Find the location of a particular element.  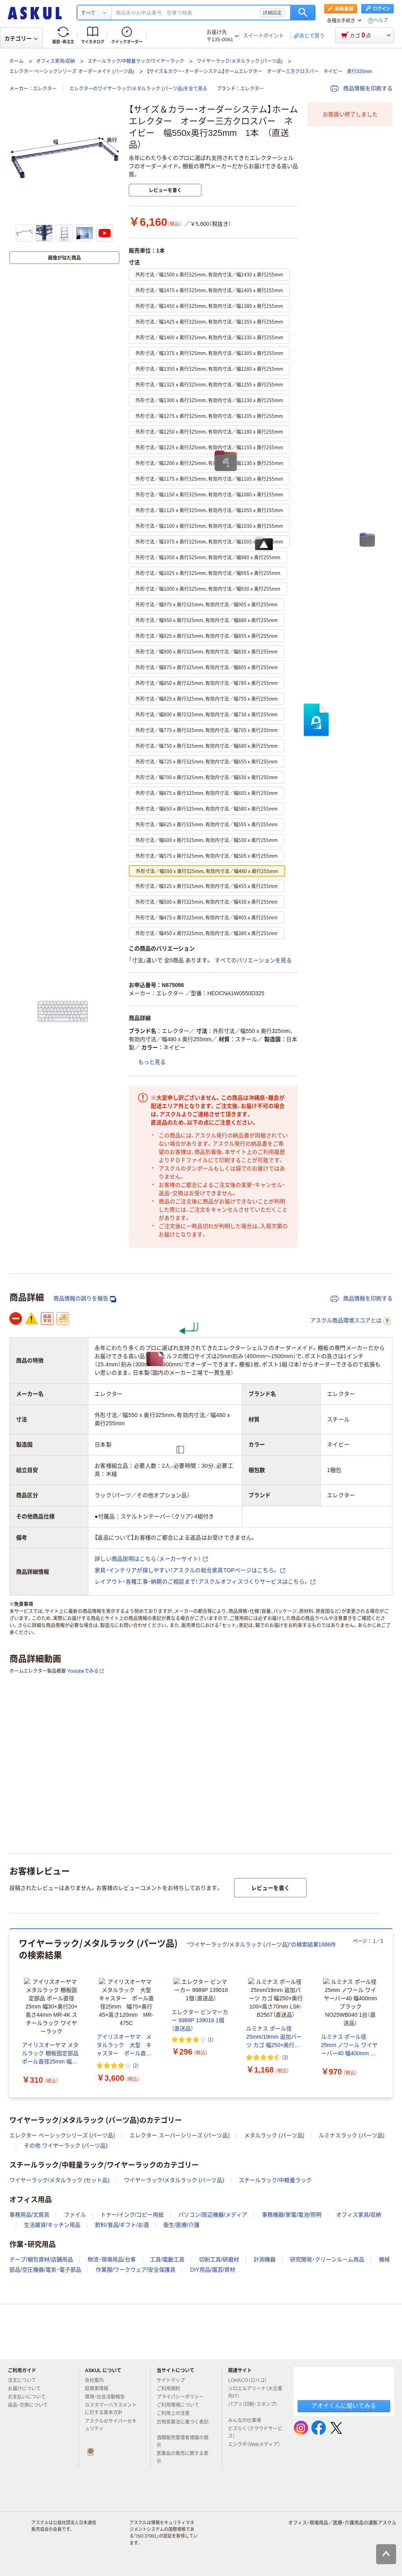

open insync cloud sync folder is located at coordinates (226, 461).